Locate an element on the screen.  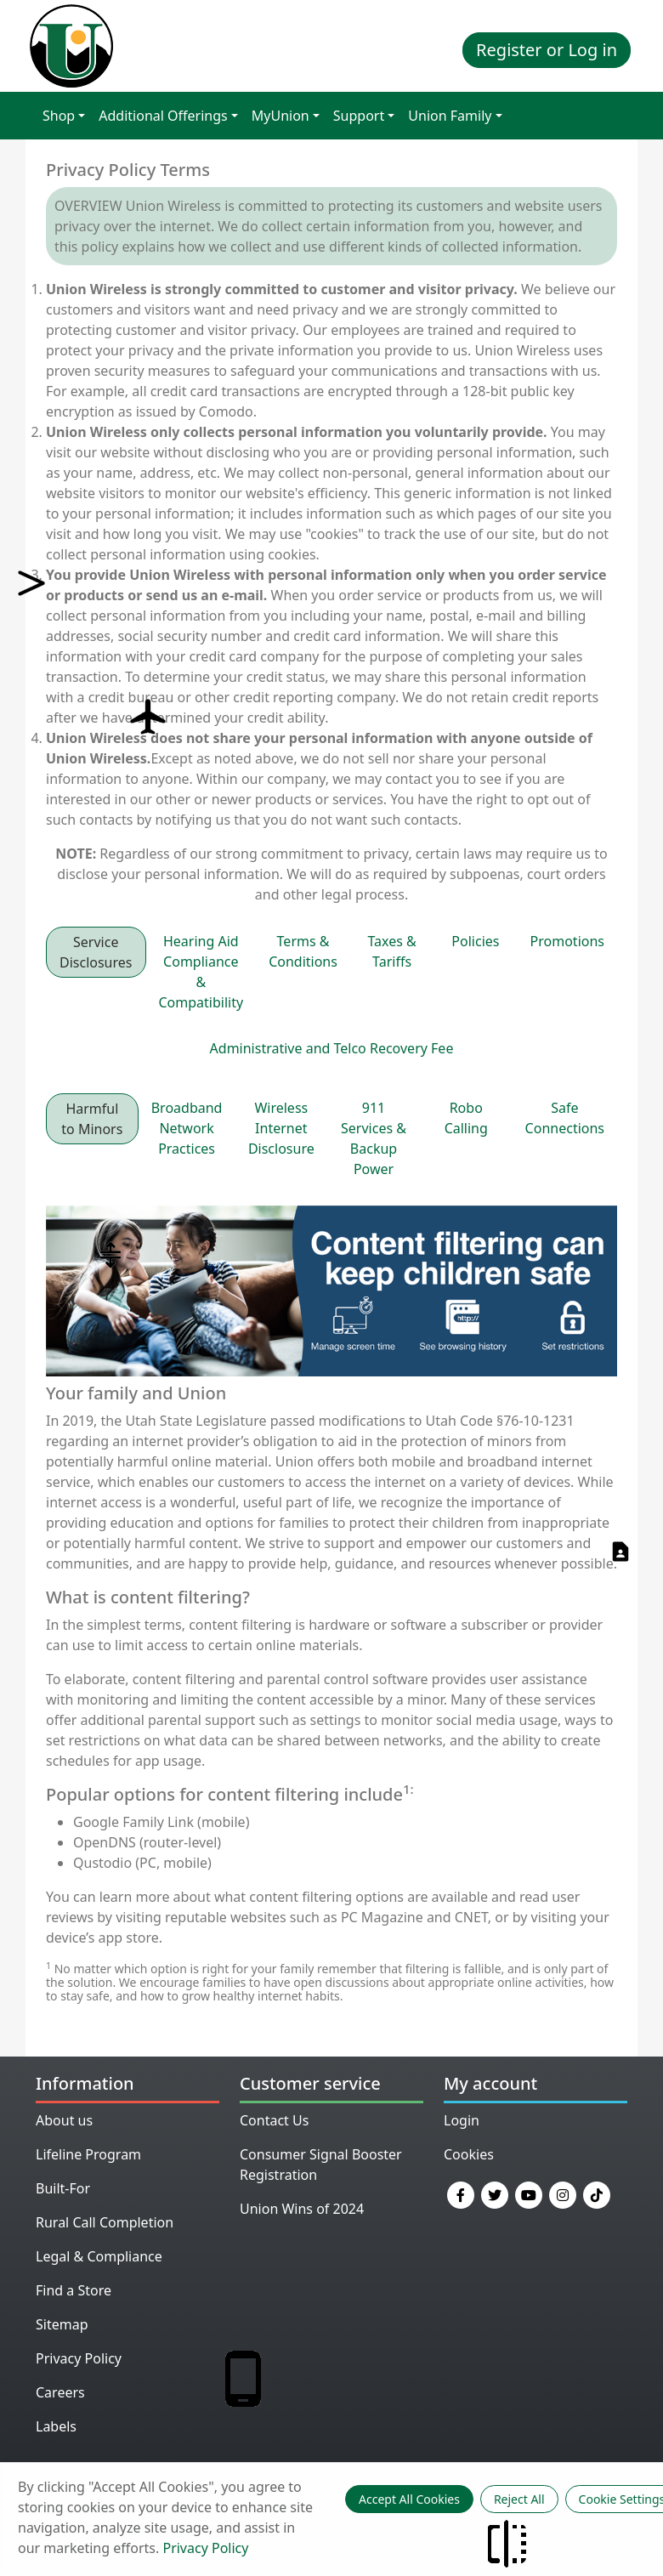
enable airplane mode is located at coordinates (148, 717).